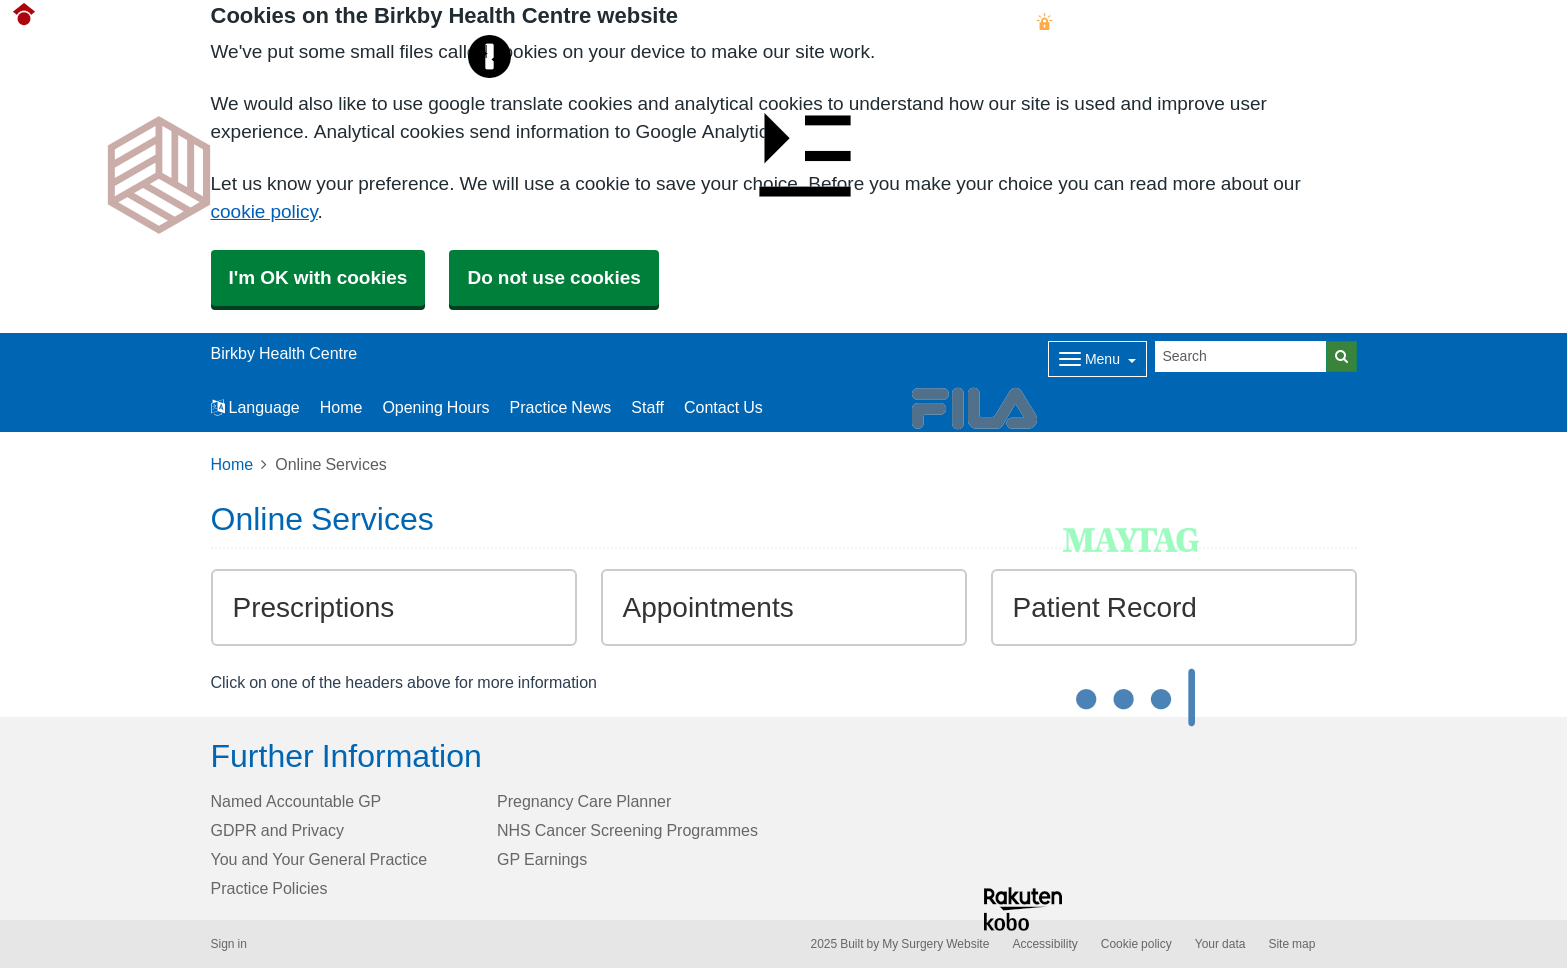 This screenshot has width=1567, height=968. Describe the element at coordinates (489, 56) in the screenshot. I see `open 1Password app` at that location.